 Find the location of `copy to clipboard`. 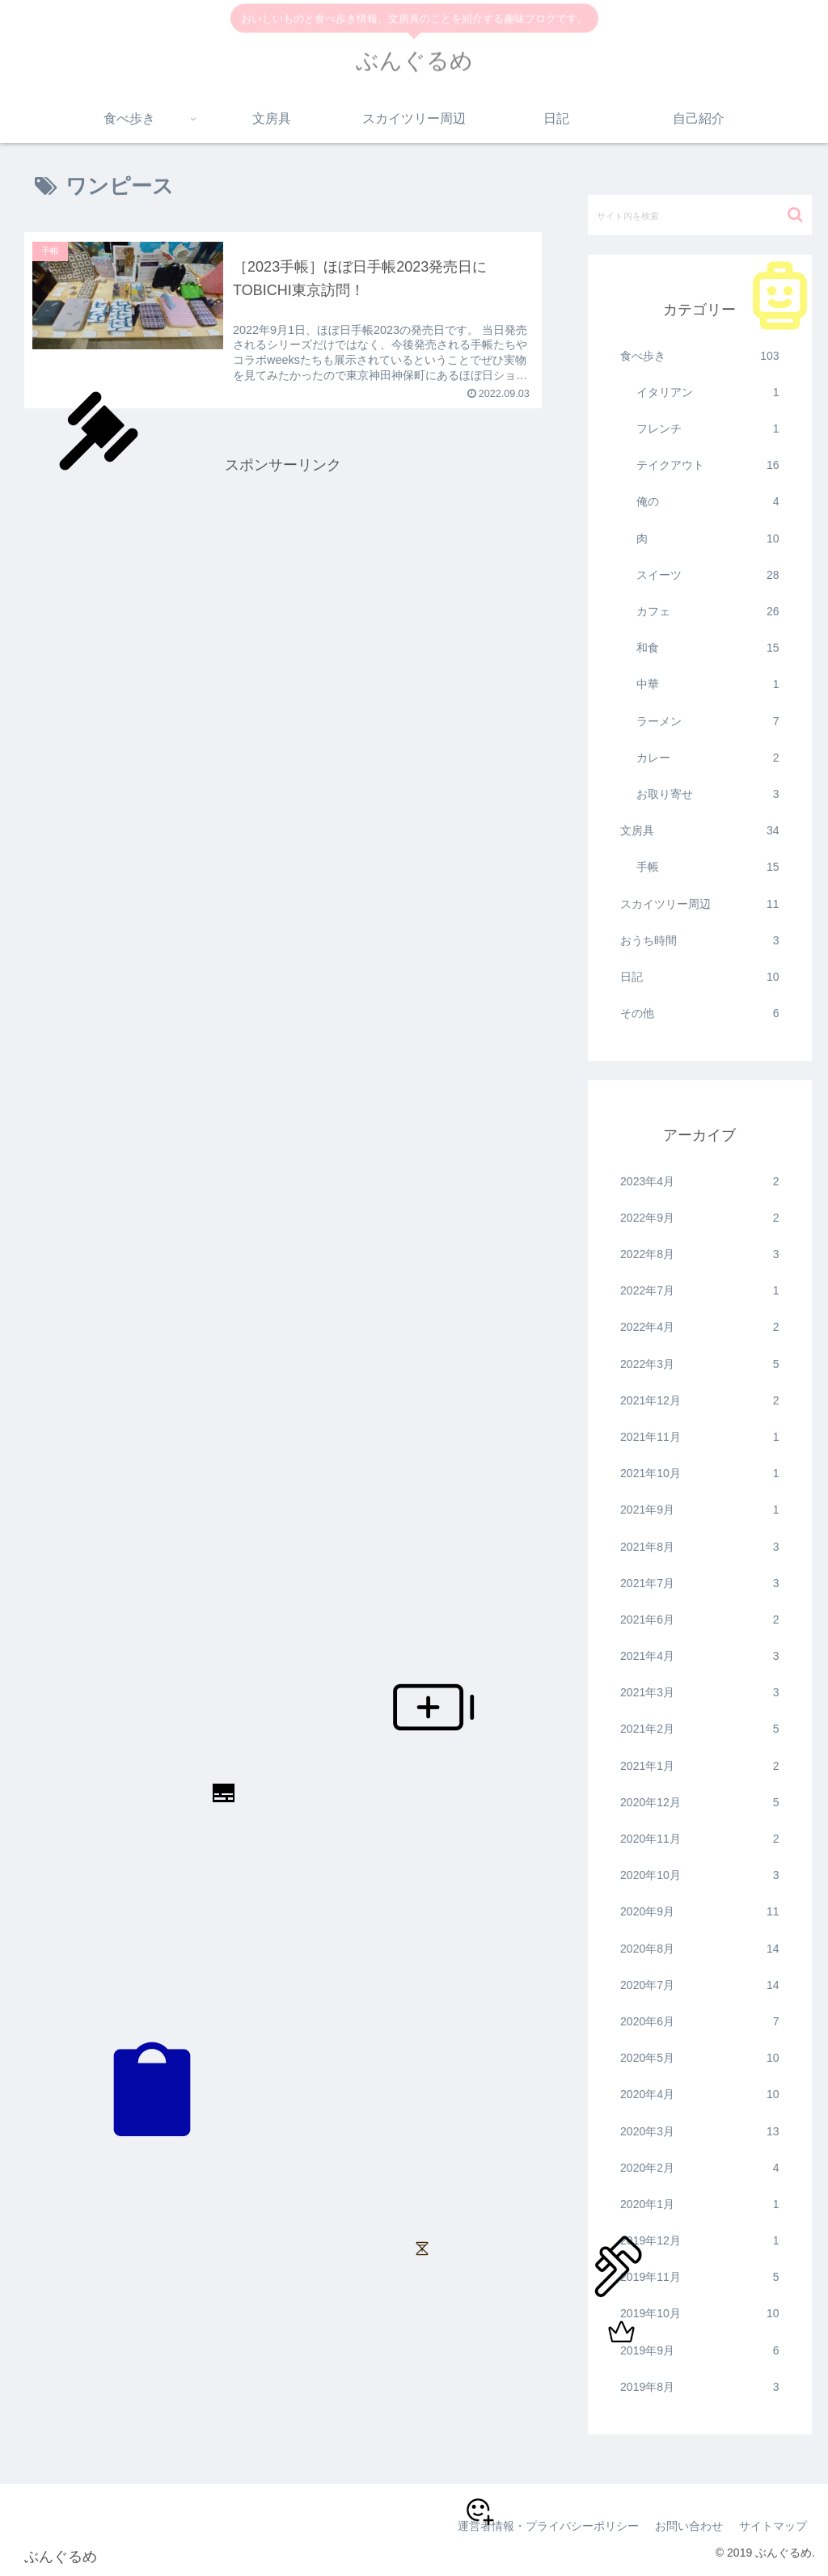

copy to clipboard is located at coordinates (152, 2091).